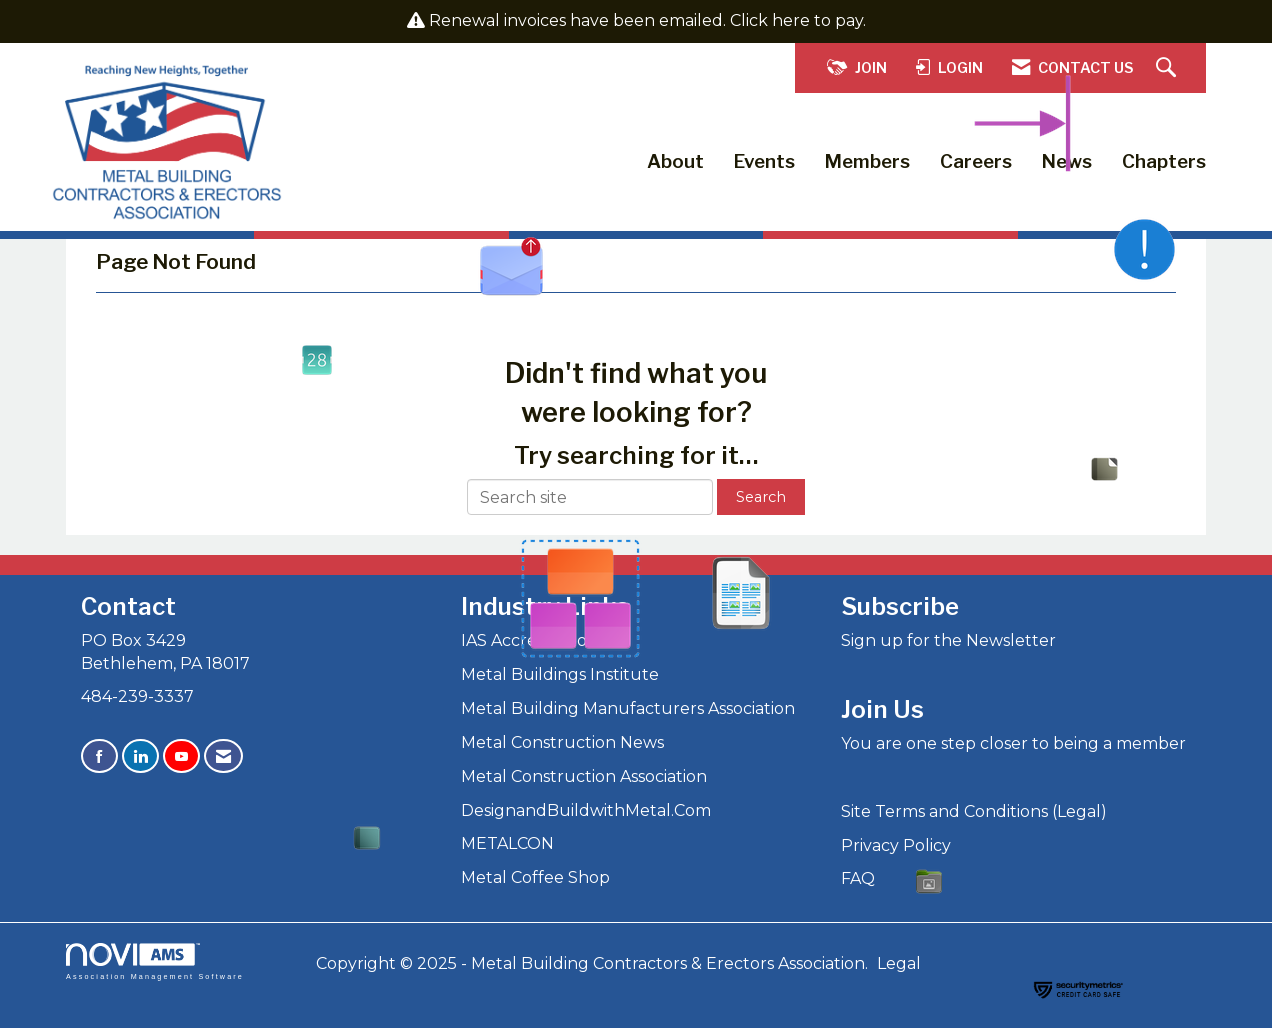 Image resolution: width=1272 pixels, height=1028 pixels. What do you see at coordinates (580, 598) in the screenshot?
I see `select all items in the current view` at bounding box center [580, 598].